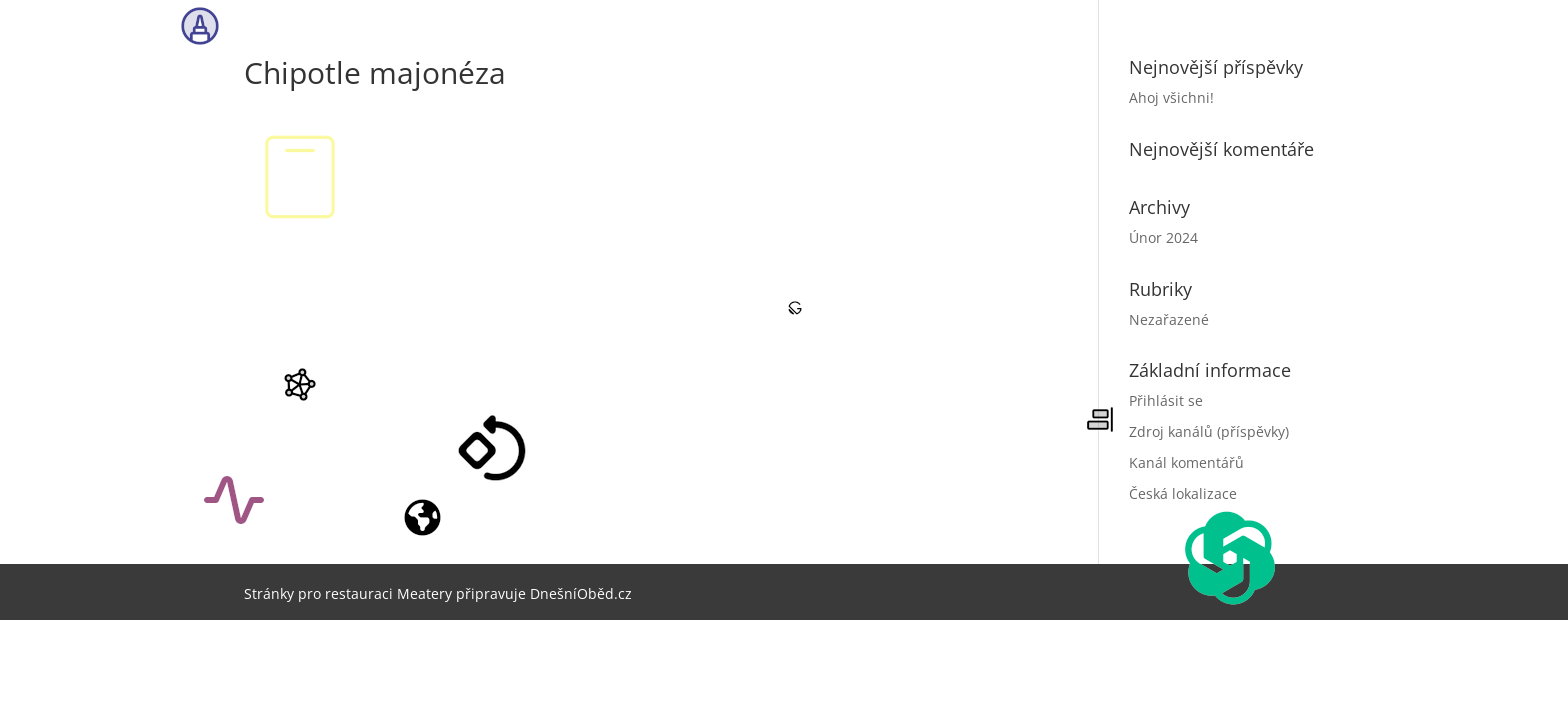 The width and height of the screenshot is (1568, 720). What do you see at coordinates (300, 177) in the screenshot?
I see `tablet device with speaker` at bounding box center [300, 177].